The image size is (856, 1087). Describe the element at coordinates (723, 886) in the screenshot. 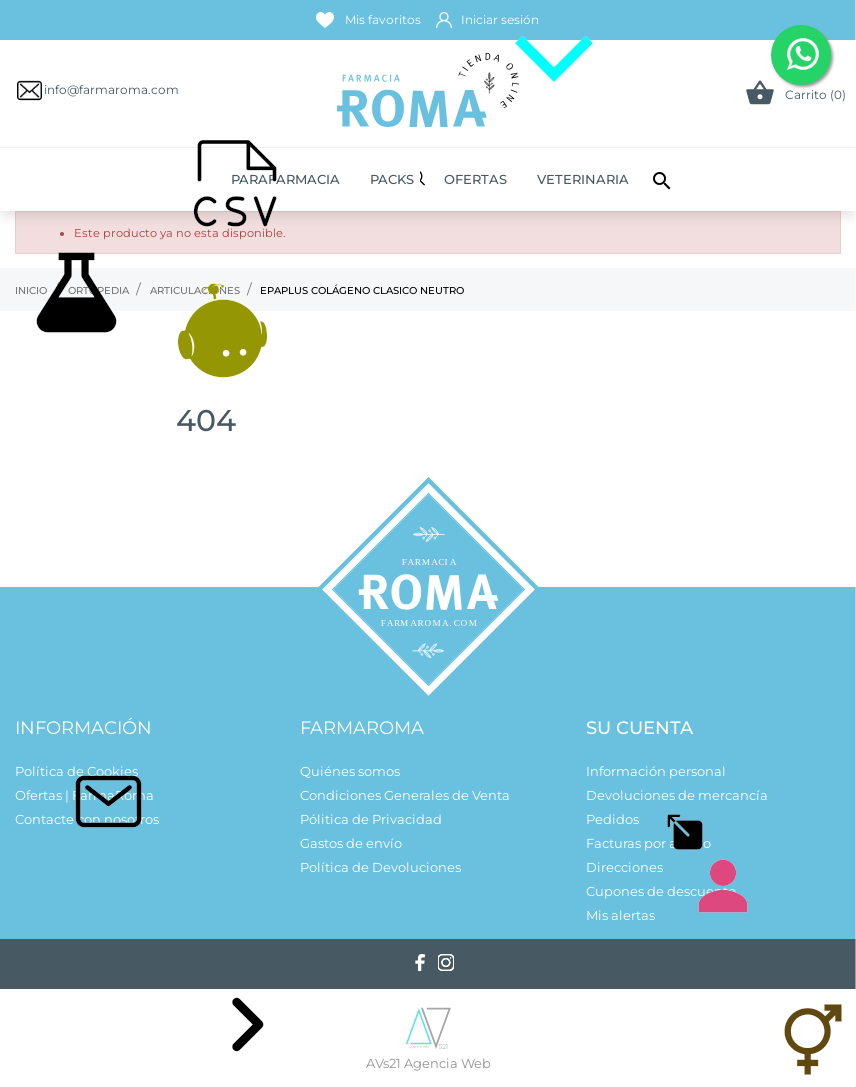

I see `view your profile` at that location.